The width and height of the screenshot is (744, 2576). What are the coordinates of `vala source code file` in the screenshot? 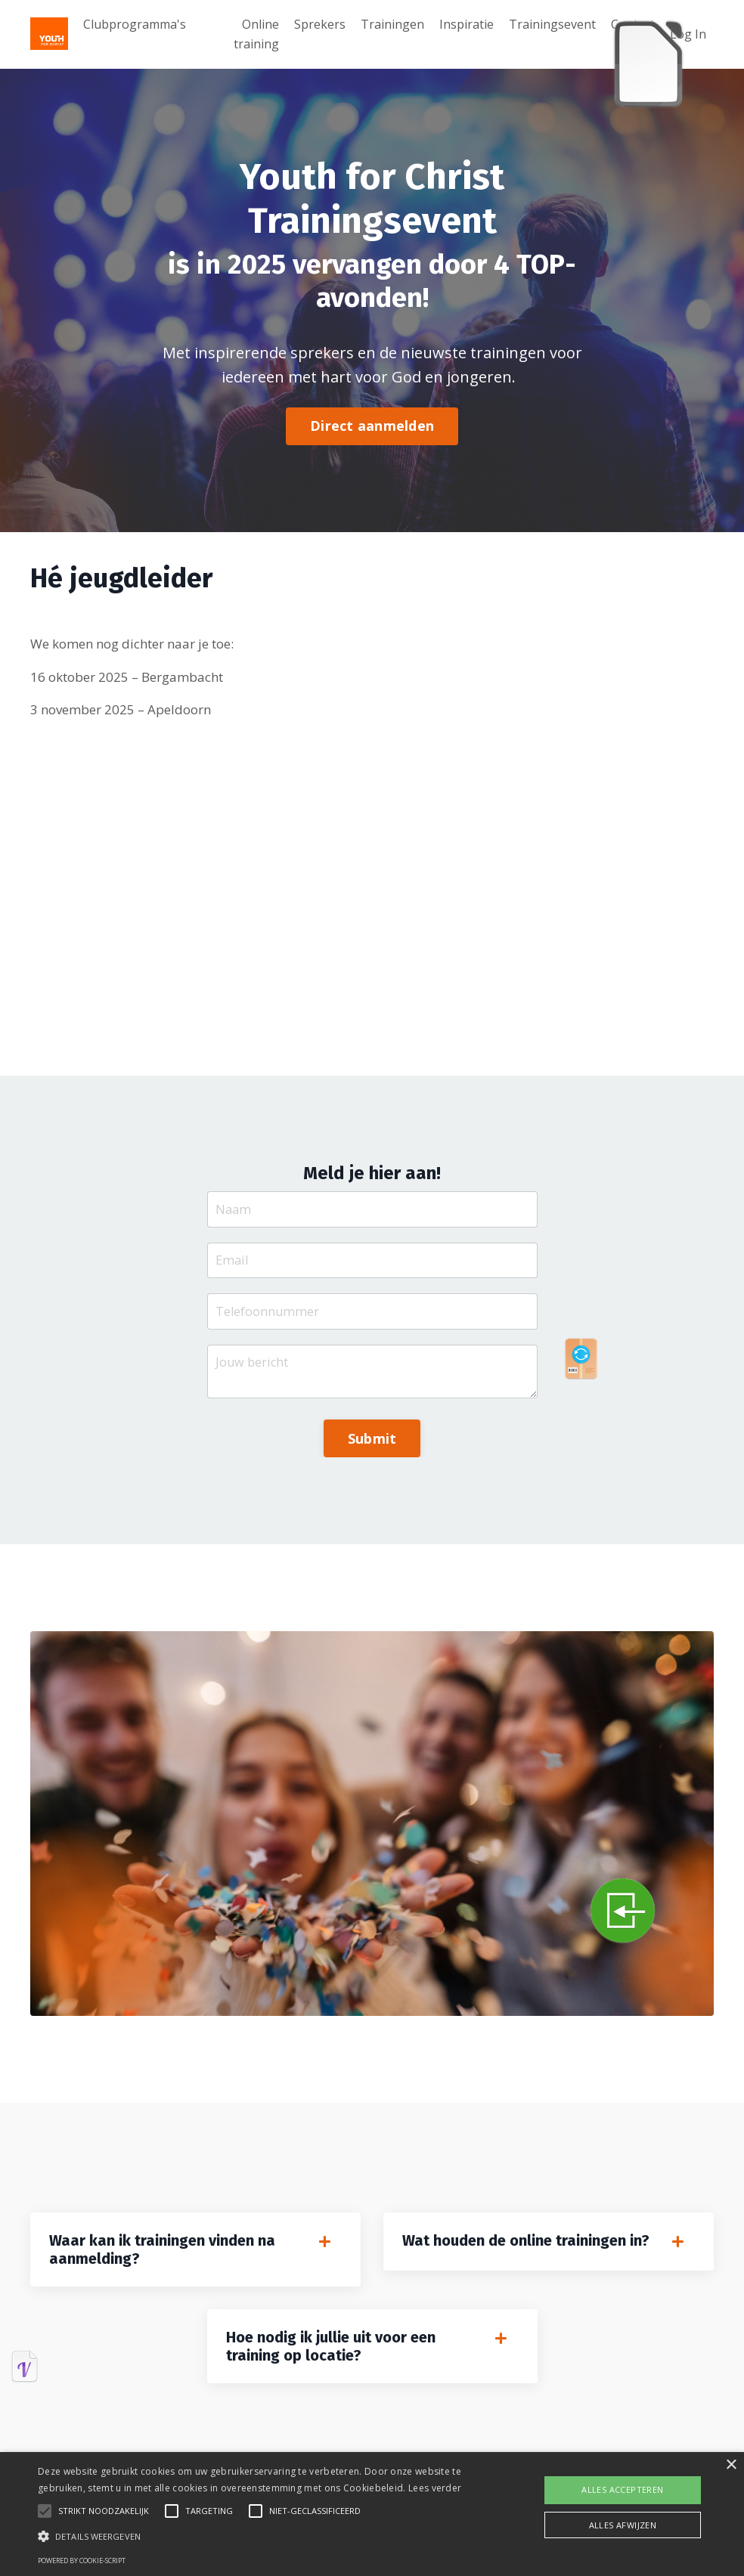 It's located at (24, 2366).